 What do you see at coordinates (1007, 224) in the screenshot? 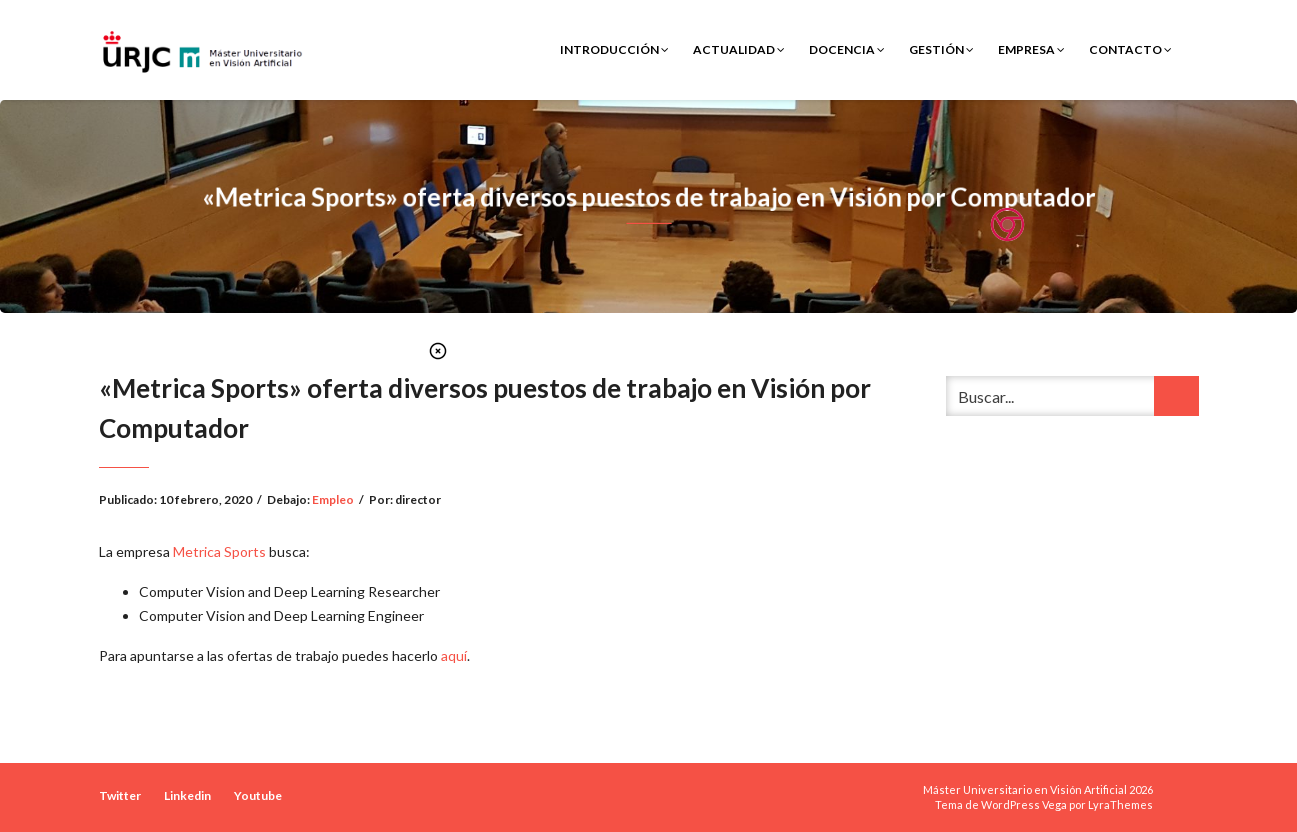
I see `open google chrome browser` at bounding box center [1007, 224].